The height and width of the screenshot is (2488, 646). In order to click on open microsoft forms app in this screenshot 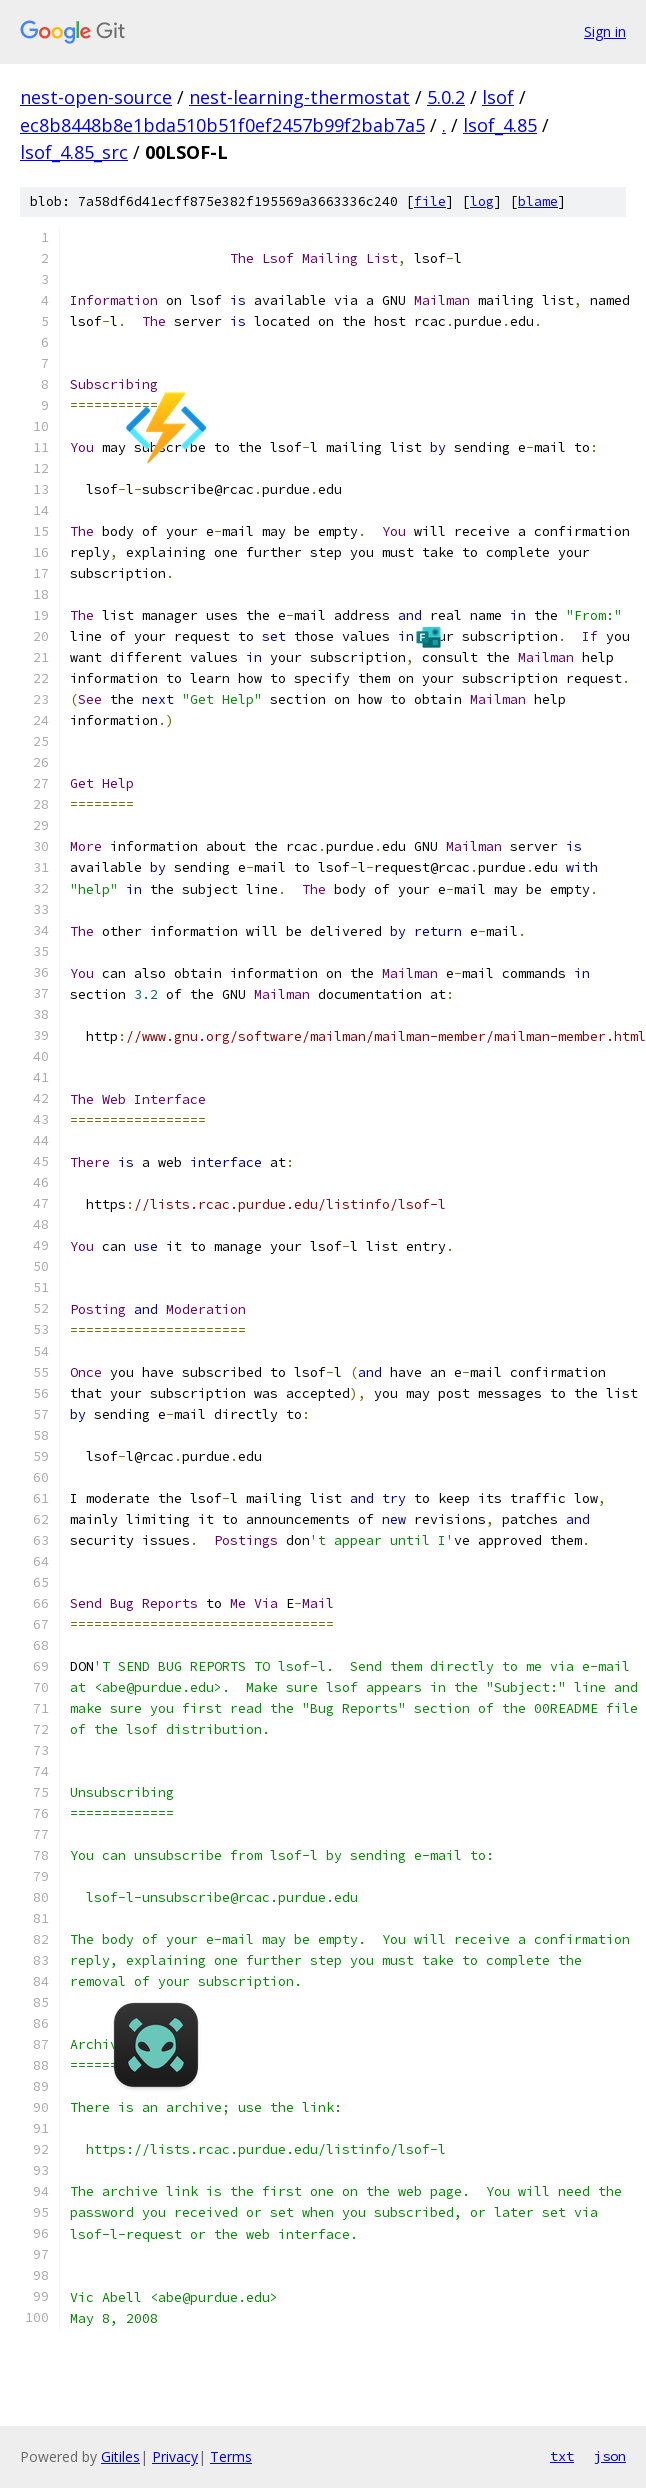, I will do `click(428, 637)`.